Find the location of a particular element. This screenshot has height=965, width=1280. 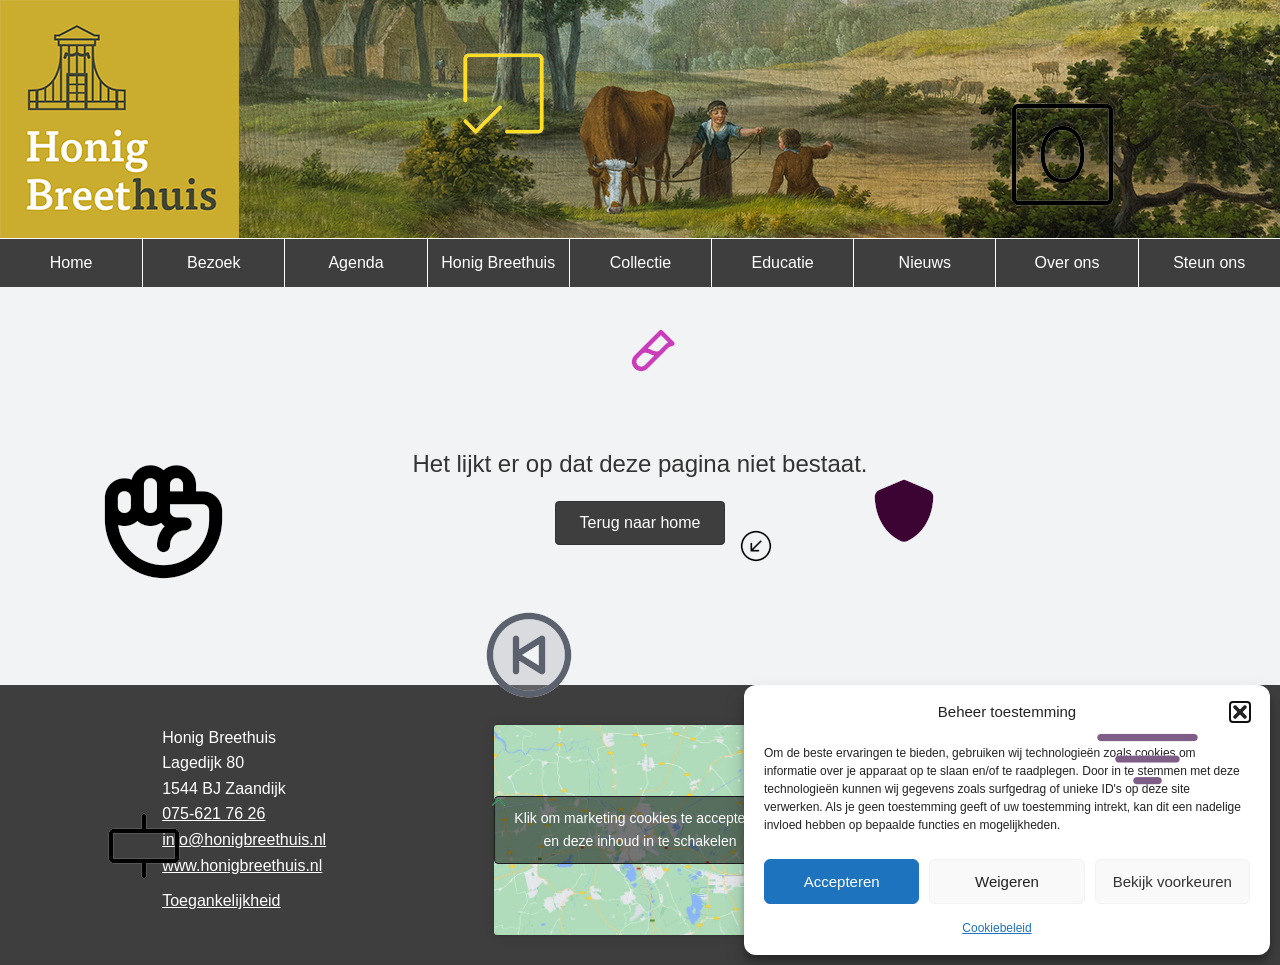

filter or sort list items is located at coordinates (1147, 755).